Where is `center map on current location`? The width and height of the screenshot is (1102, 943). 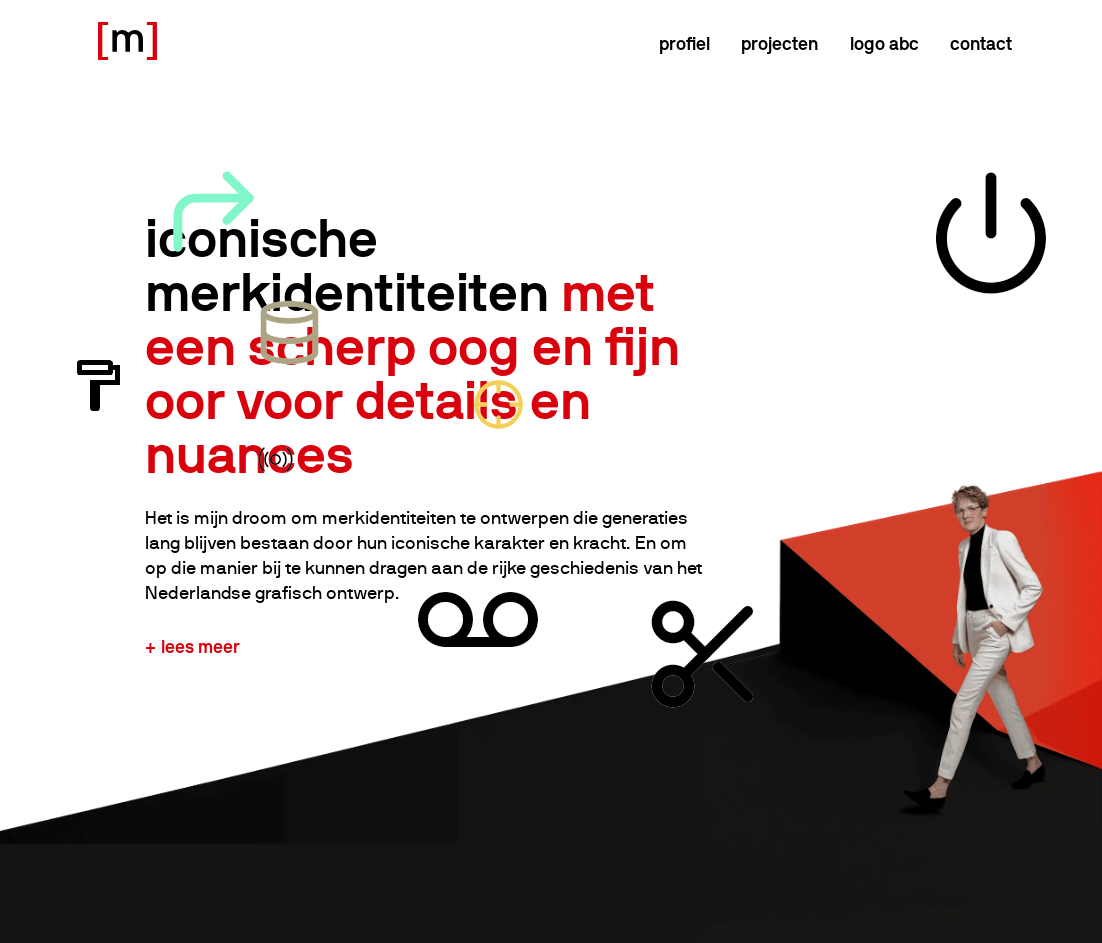 center map on current location is located at coordinates (498, 404).